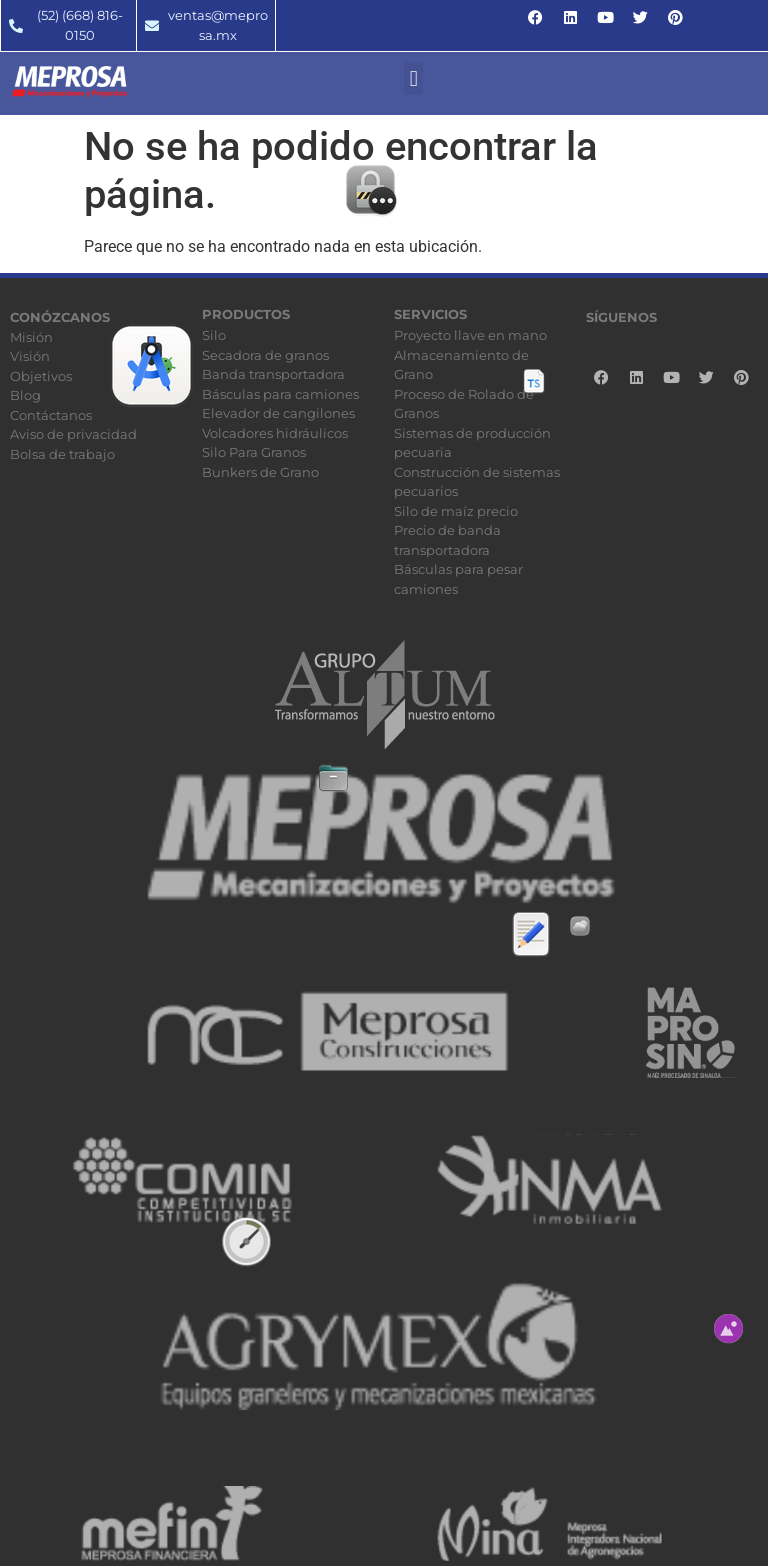  I want to click on open the weather app, so click(580, 926).